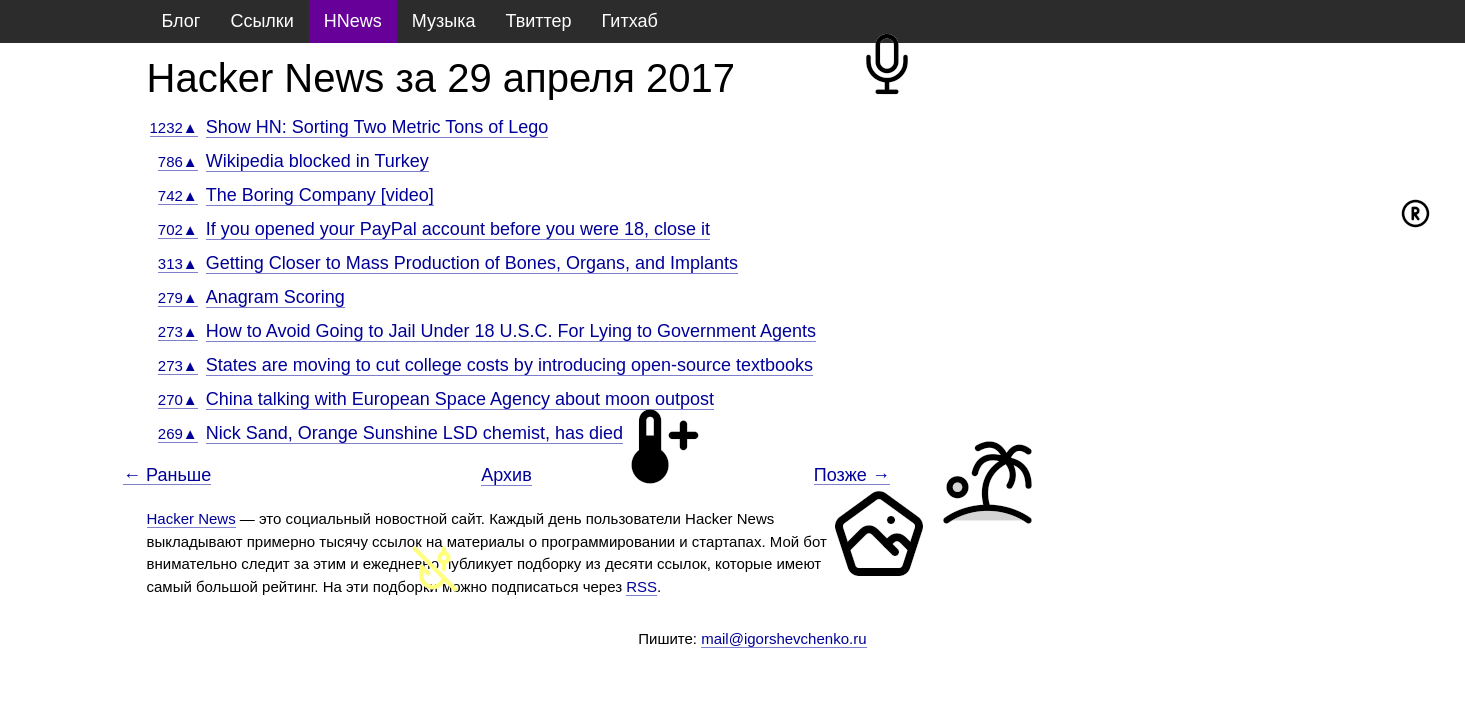 The height and width of the screenshot is (720, 1465). What do you see at coordinates (657, 446) in the screenshot?
I see `increase temperature setting` at bounding box center [657, 446].